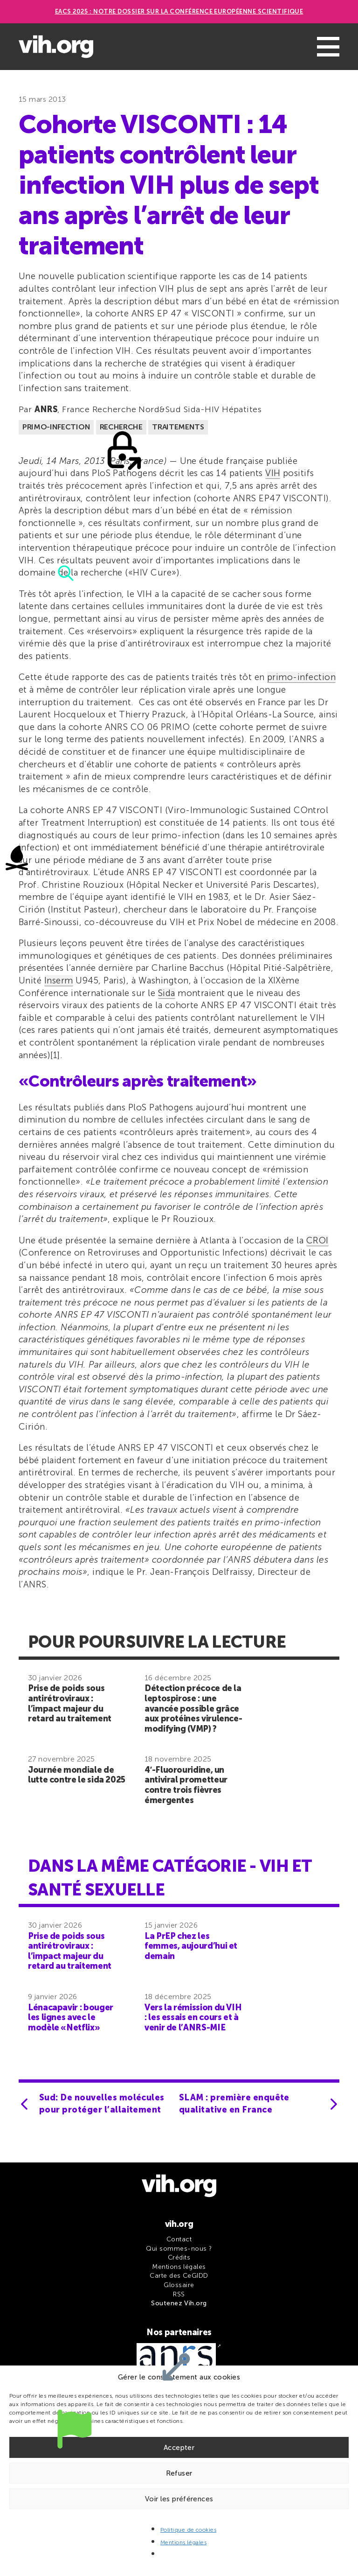 The width and height of the screenshot is (358, 2576). What do you see at coordinates (122, 449) in the screenshot?
I see `share secure content with others` at bounding box center [122, 449].